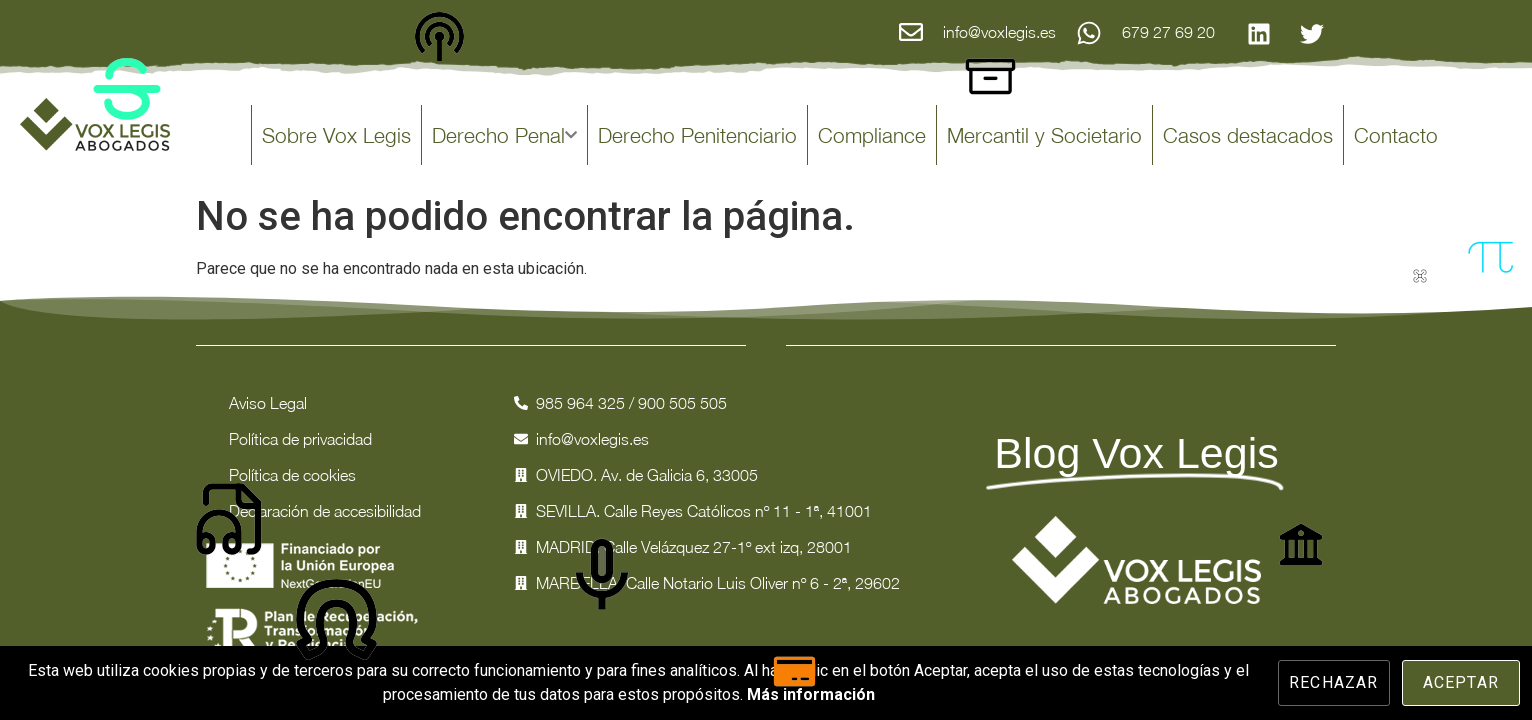 This screenshot has width=1532, height=720. What do you see at coordinates (1301, 544) in the screenshot?
I see `view nearby museums or cultural attractions` at bounding box center [1301, 544].